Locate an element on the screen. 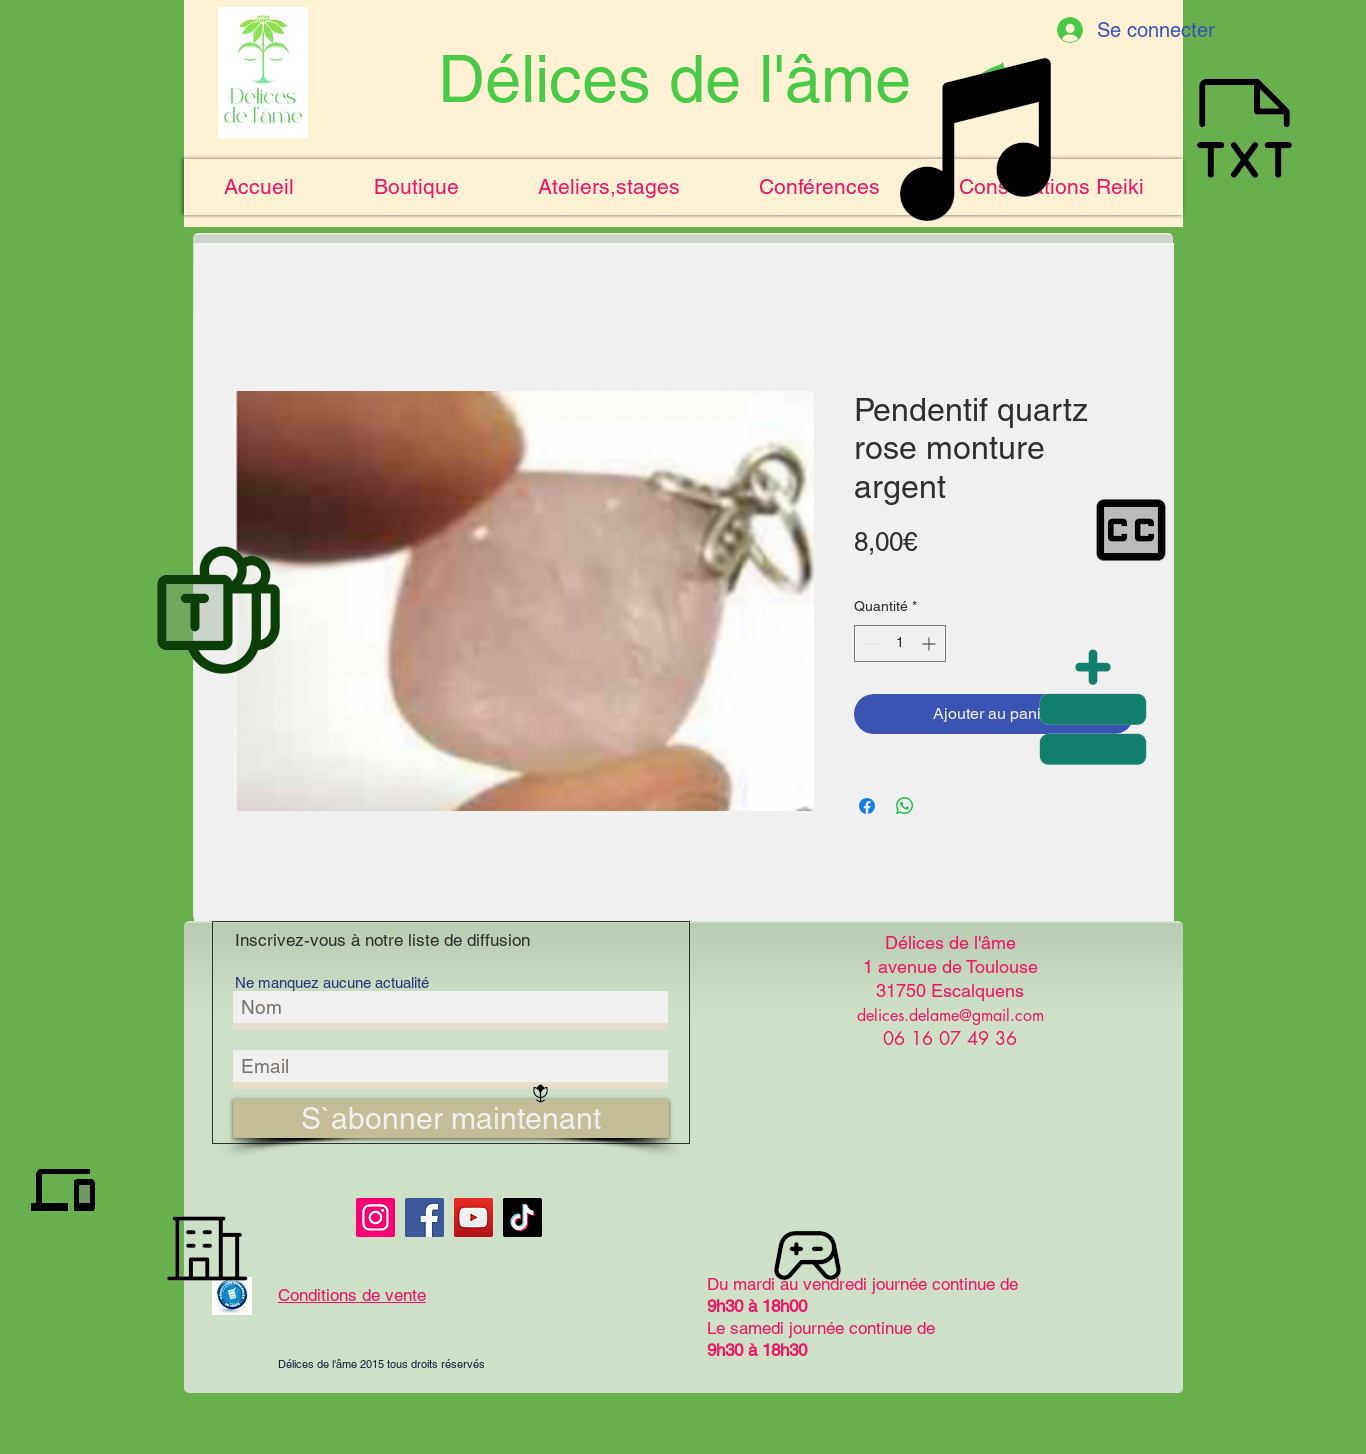 This screenshot has width=1366, height=1454. access games or gaming features is located at coordinates (807, 1255).